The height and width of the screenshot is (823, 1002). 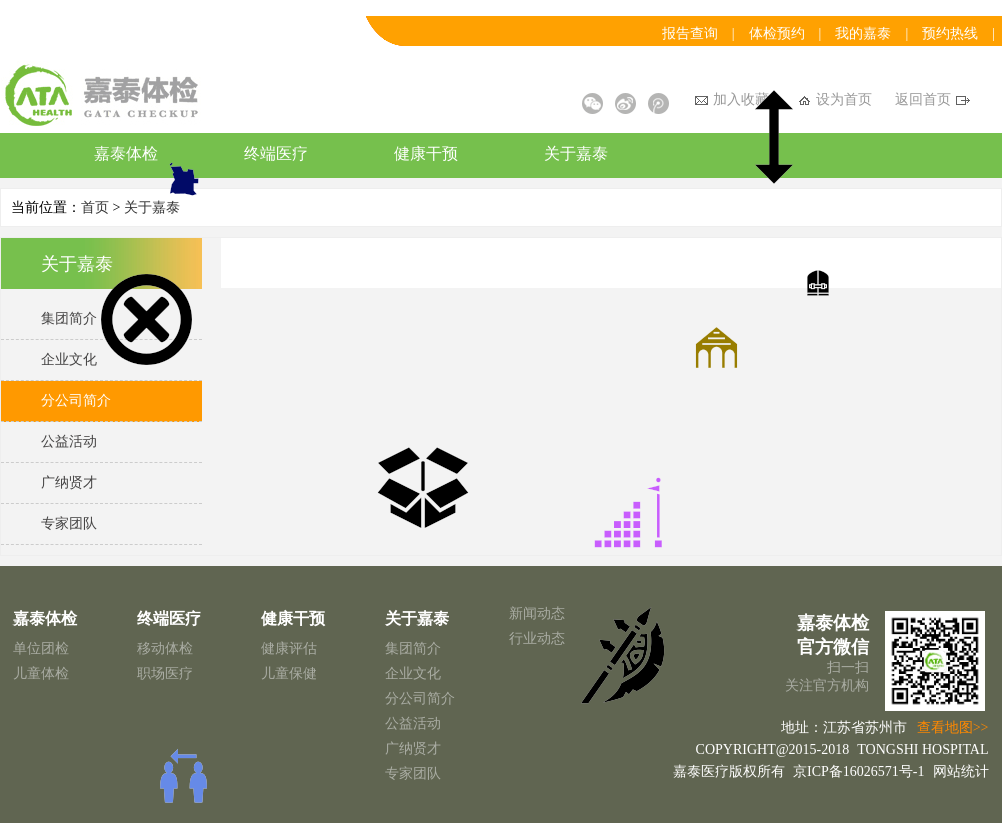 I want to click on a locked or inaccessible area in a game, so click(x=818, y=282).